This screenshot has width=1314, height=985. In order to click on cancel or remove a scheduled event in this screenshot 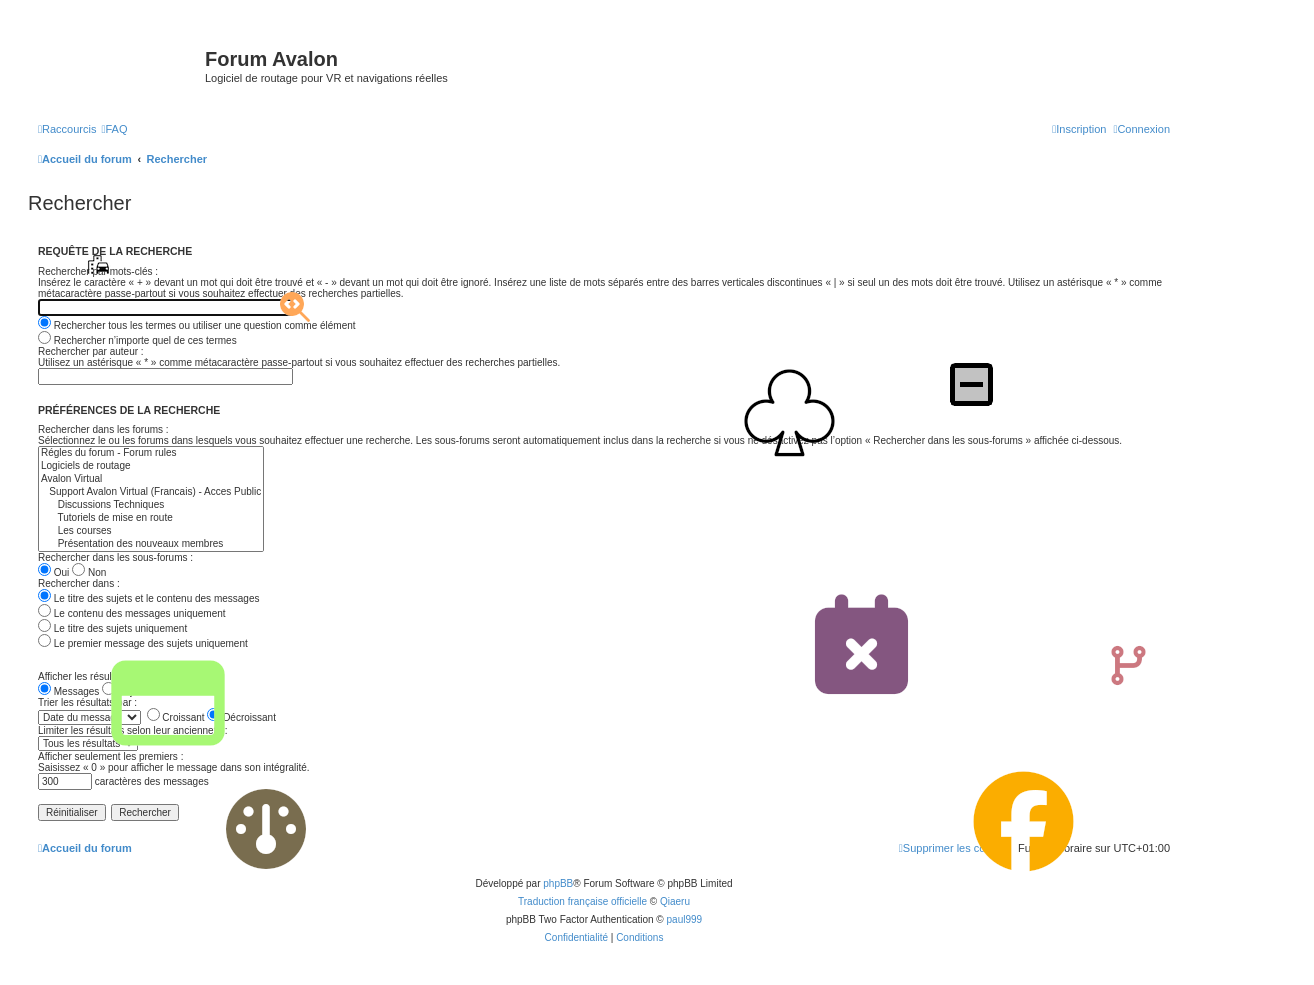, I will do `click(861, 647)`.